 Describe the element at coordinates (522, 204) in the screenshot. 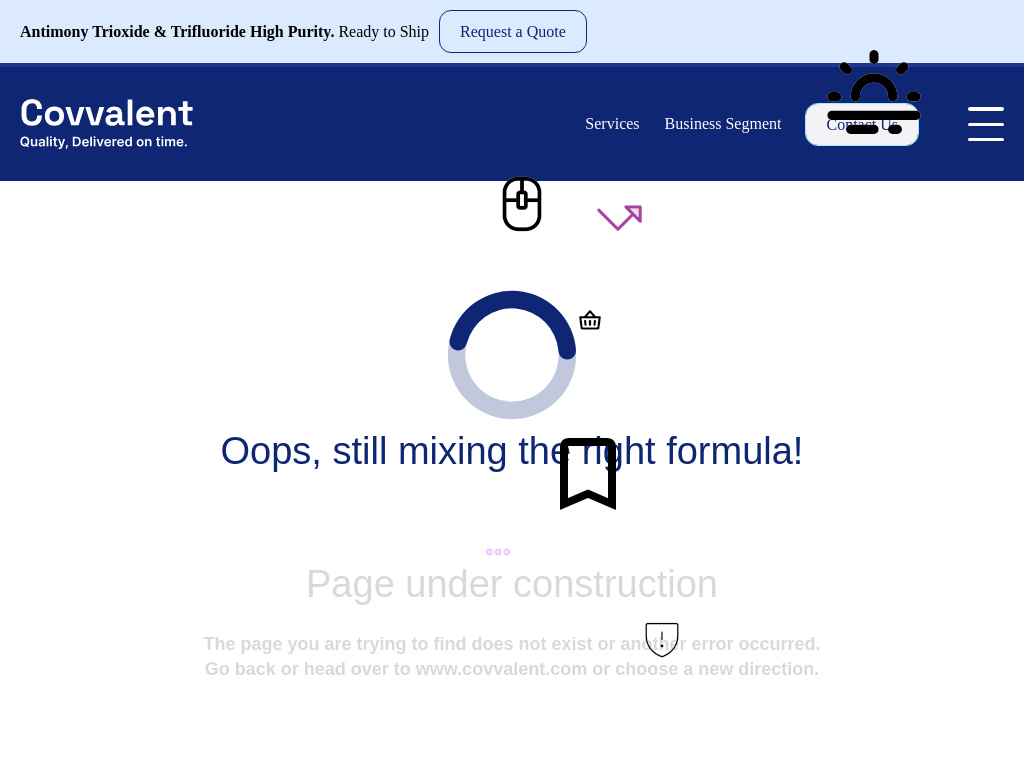

I see `middle mouse button click action` at that location.